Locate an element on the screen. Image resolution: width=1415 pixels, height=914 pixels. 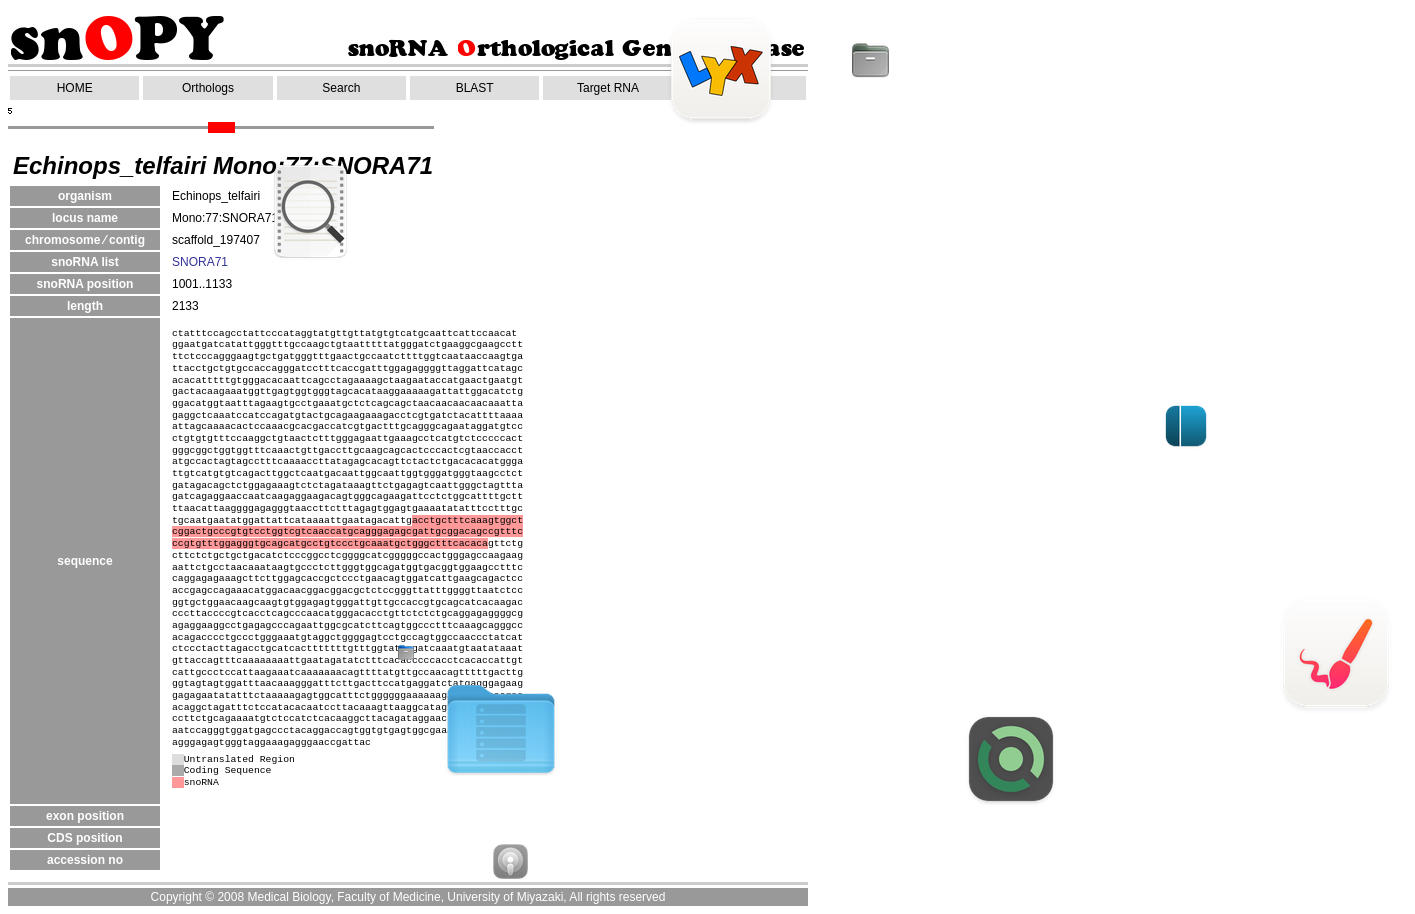
open the log viewer application is located at coordinates (310, 211).